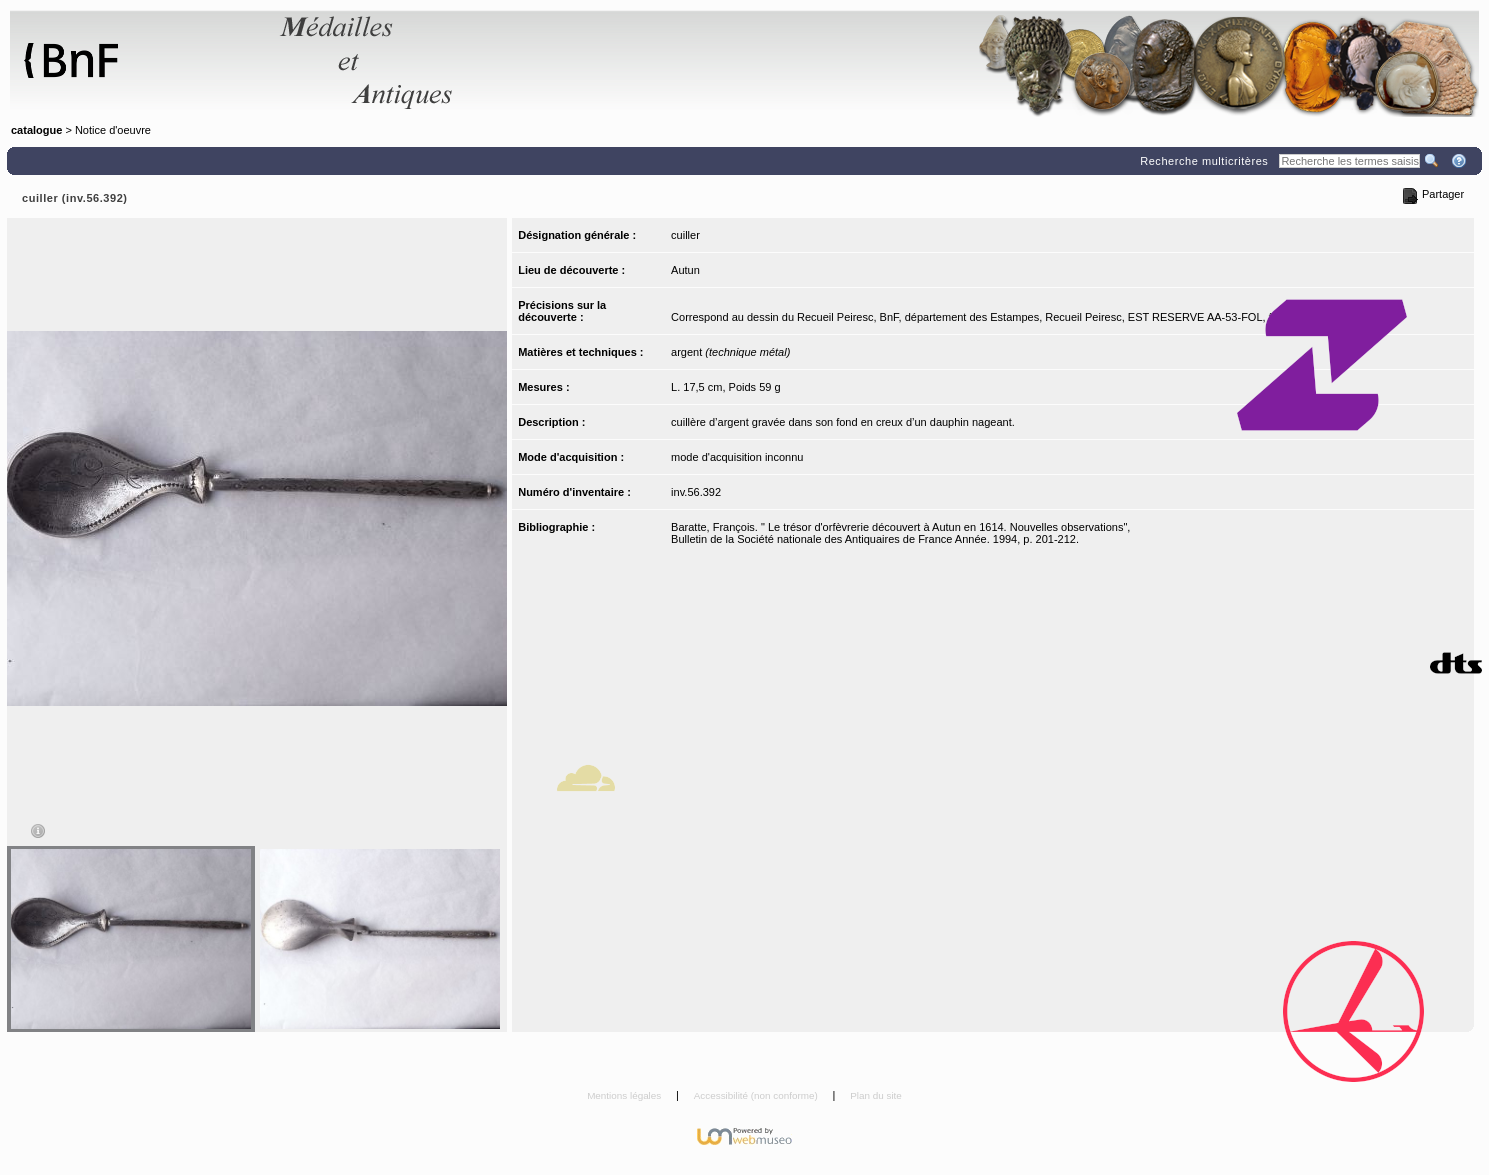 This screenshot has height=1175, width=1489. I want to click on zincsearch logo, so click(1322, 365).